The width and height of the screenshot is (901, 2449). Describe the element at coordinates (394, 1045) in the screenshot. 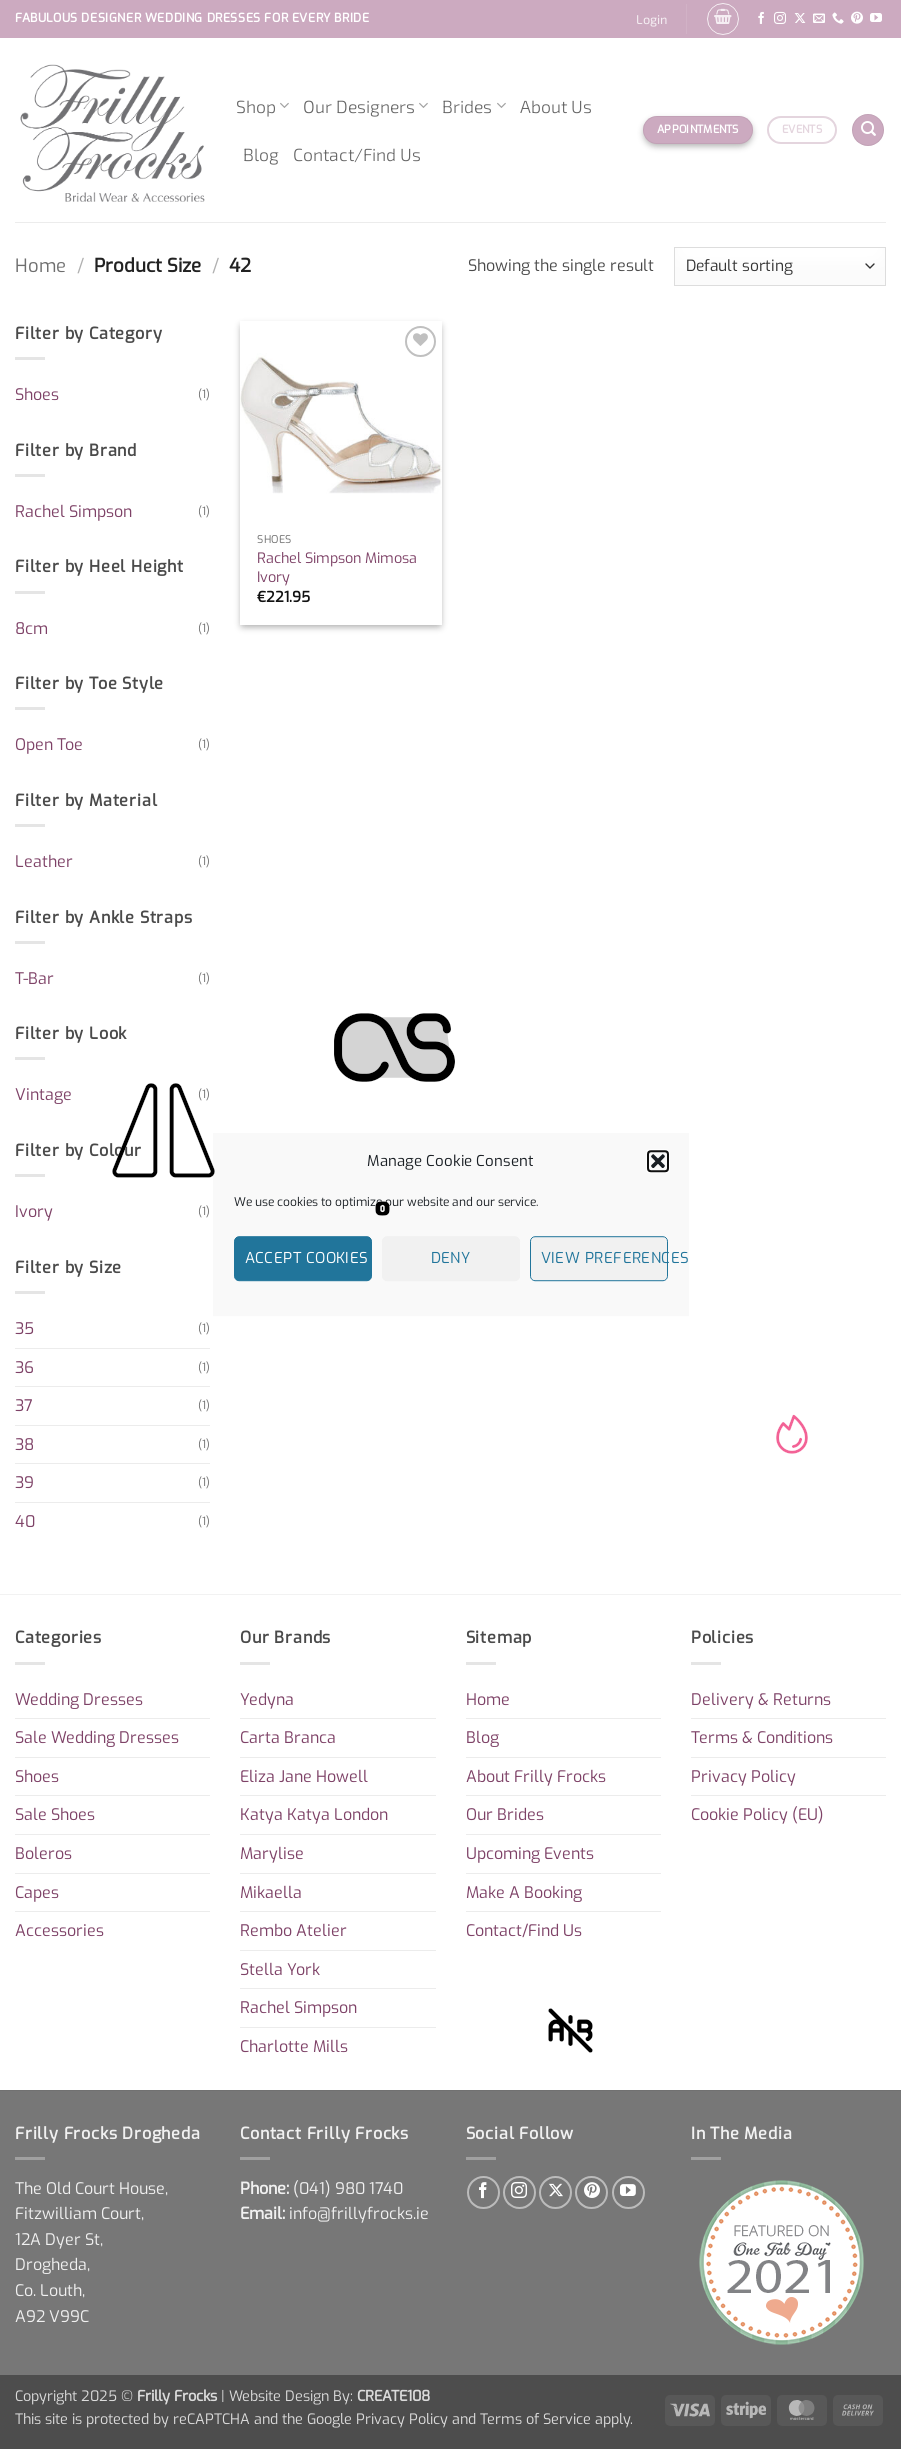

I see `connect to Last.fm account` at that location.